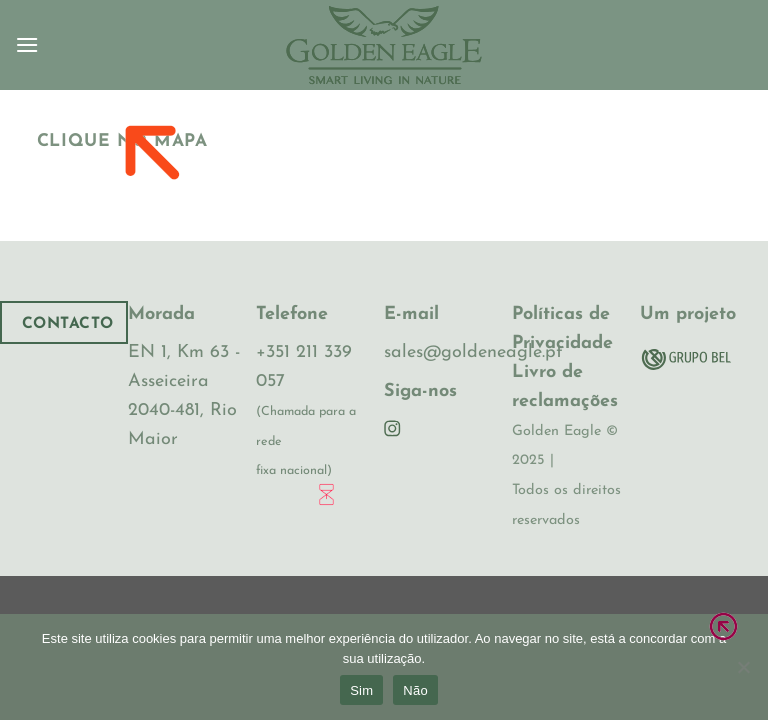 The width and height of the screenshot is (768, 720). I want to click on indicates a process is in progress, so click(326, 494).